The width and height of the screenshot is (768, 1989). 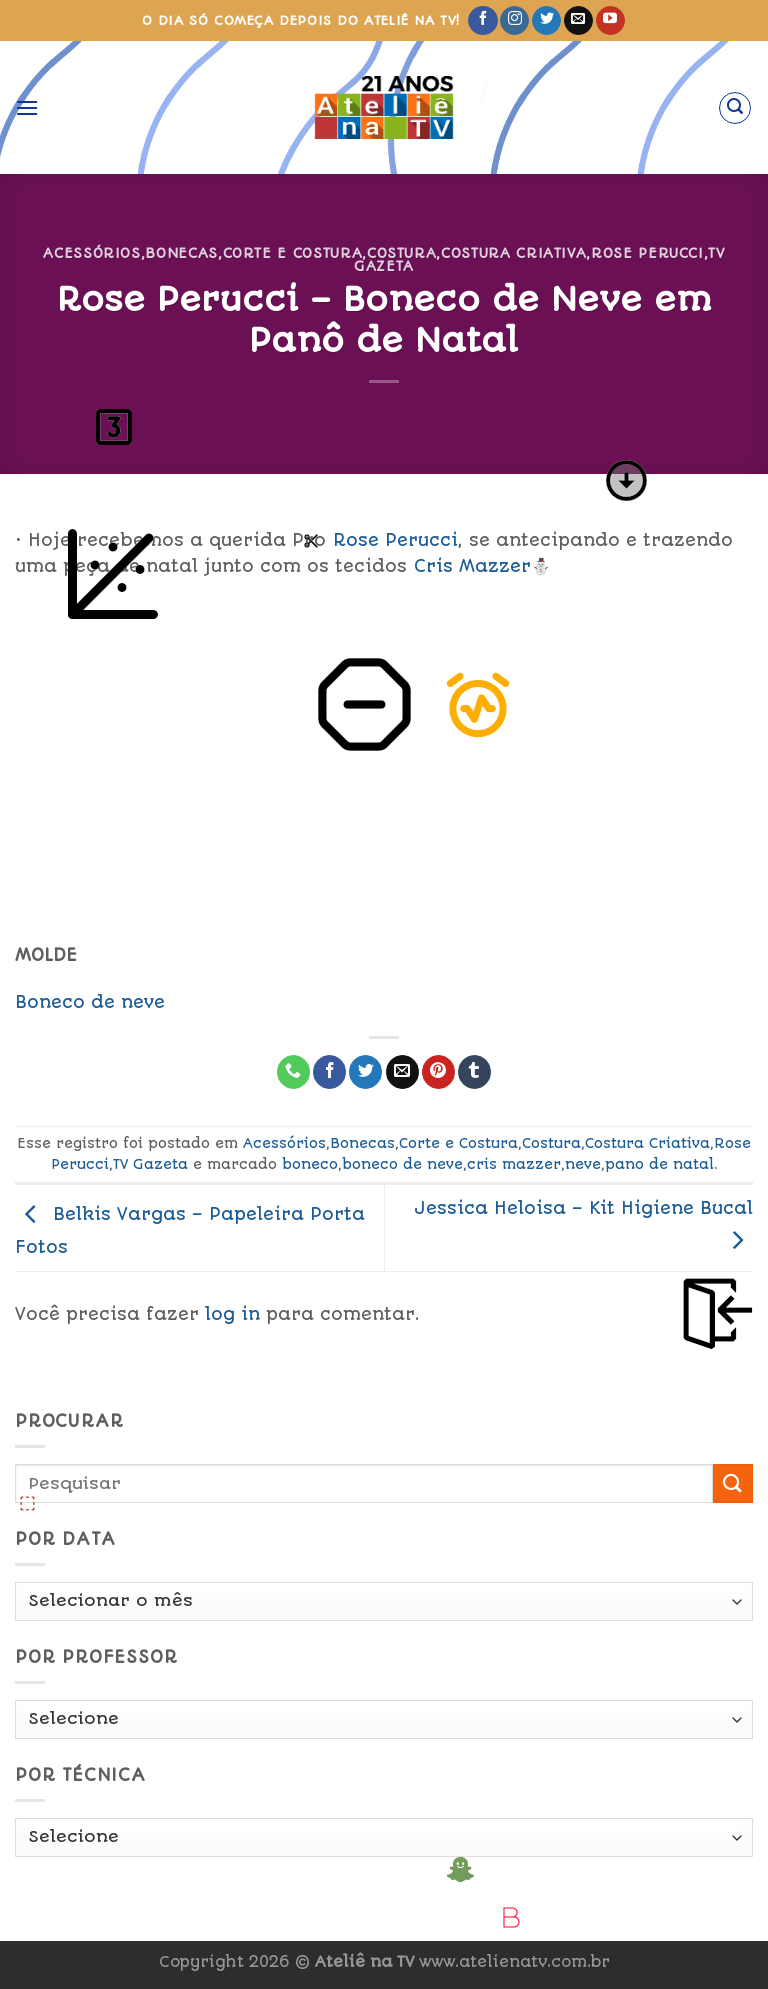 I want to click on apply bold formatting to selected text, so click(x=510, y=1918).